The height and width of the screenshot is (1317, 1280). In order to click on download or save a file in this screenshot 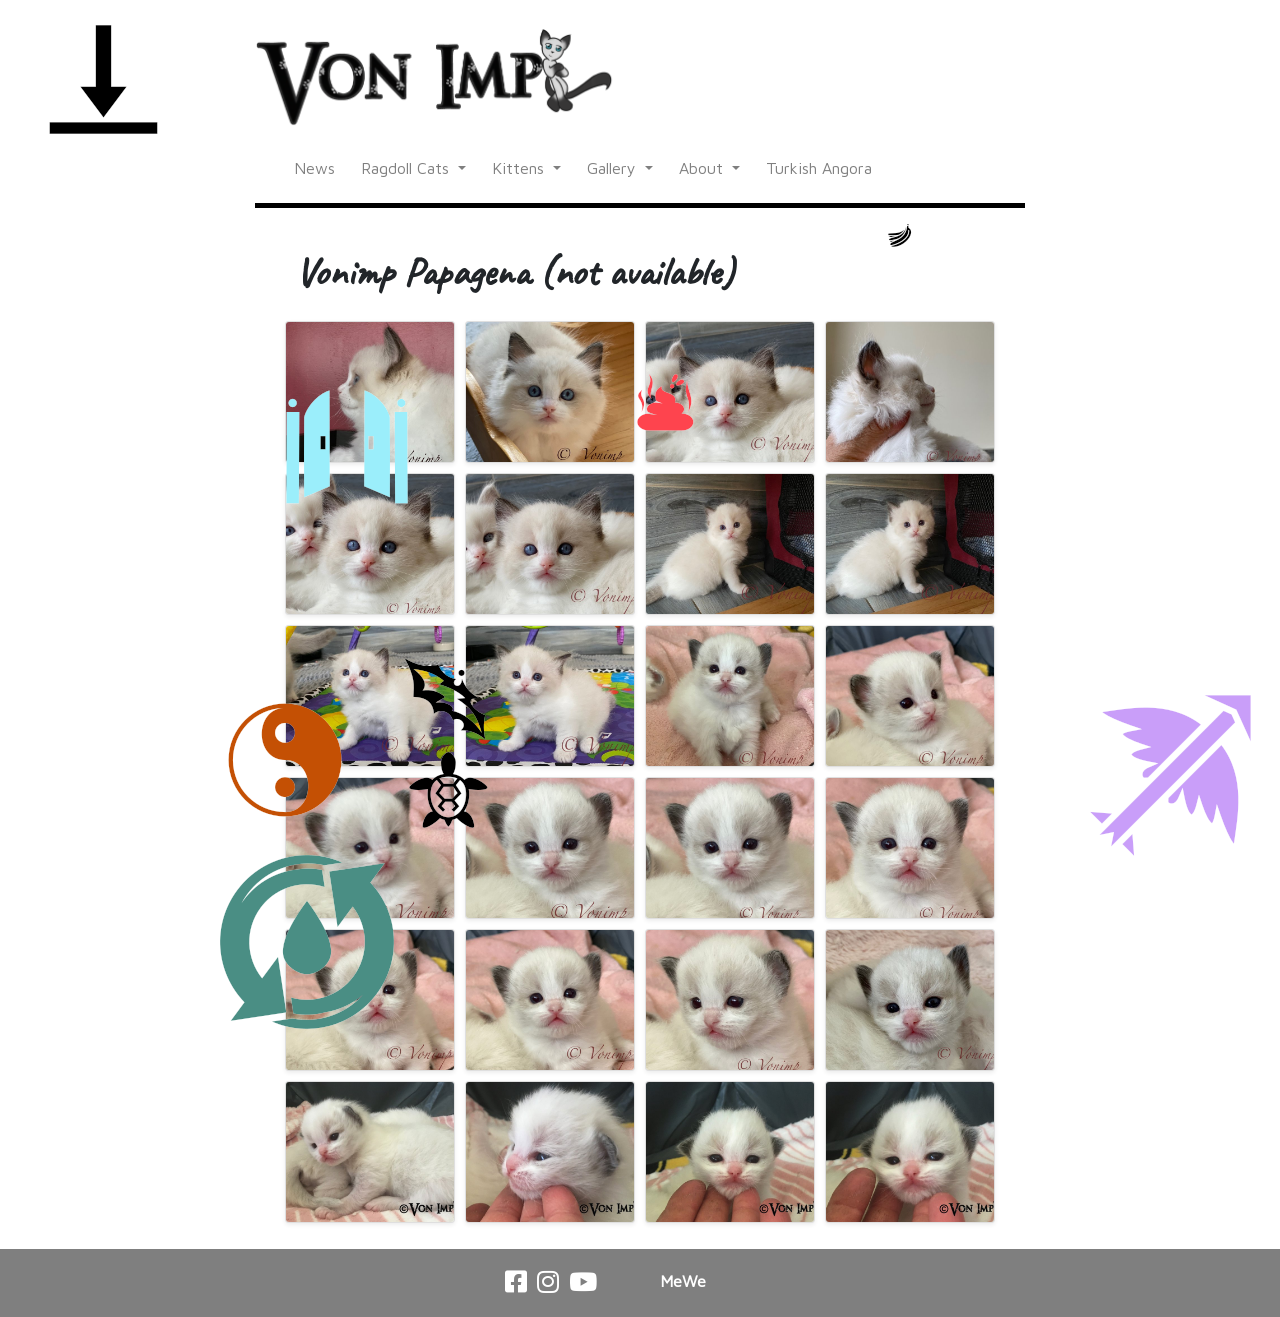, I will do `click(103, 79)`.